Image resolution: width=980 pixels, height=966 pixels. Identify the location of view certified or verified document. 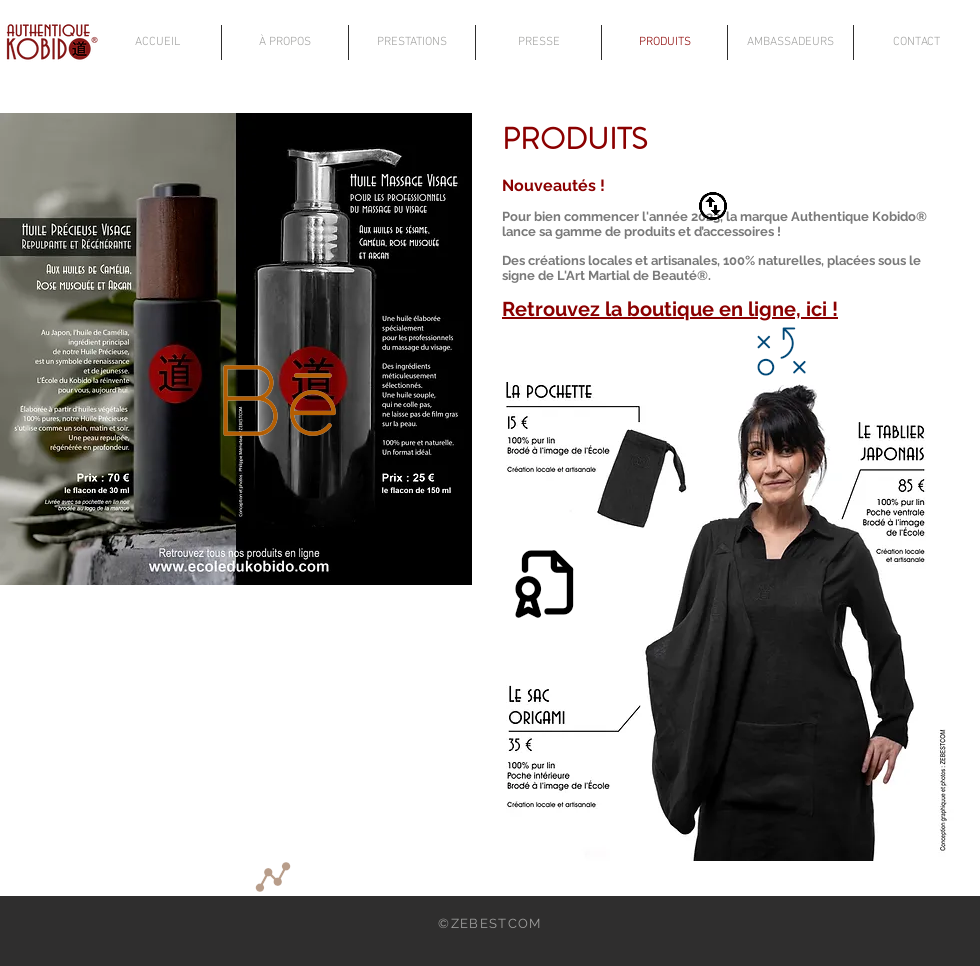
(547, 582).